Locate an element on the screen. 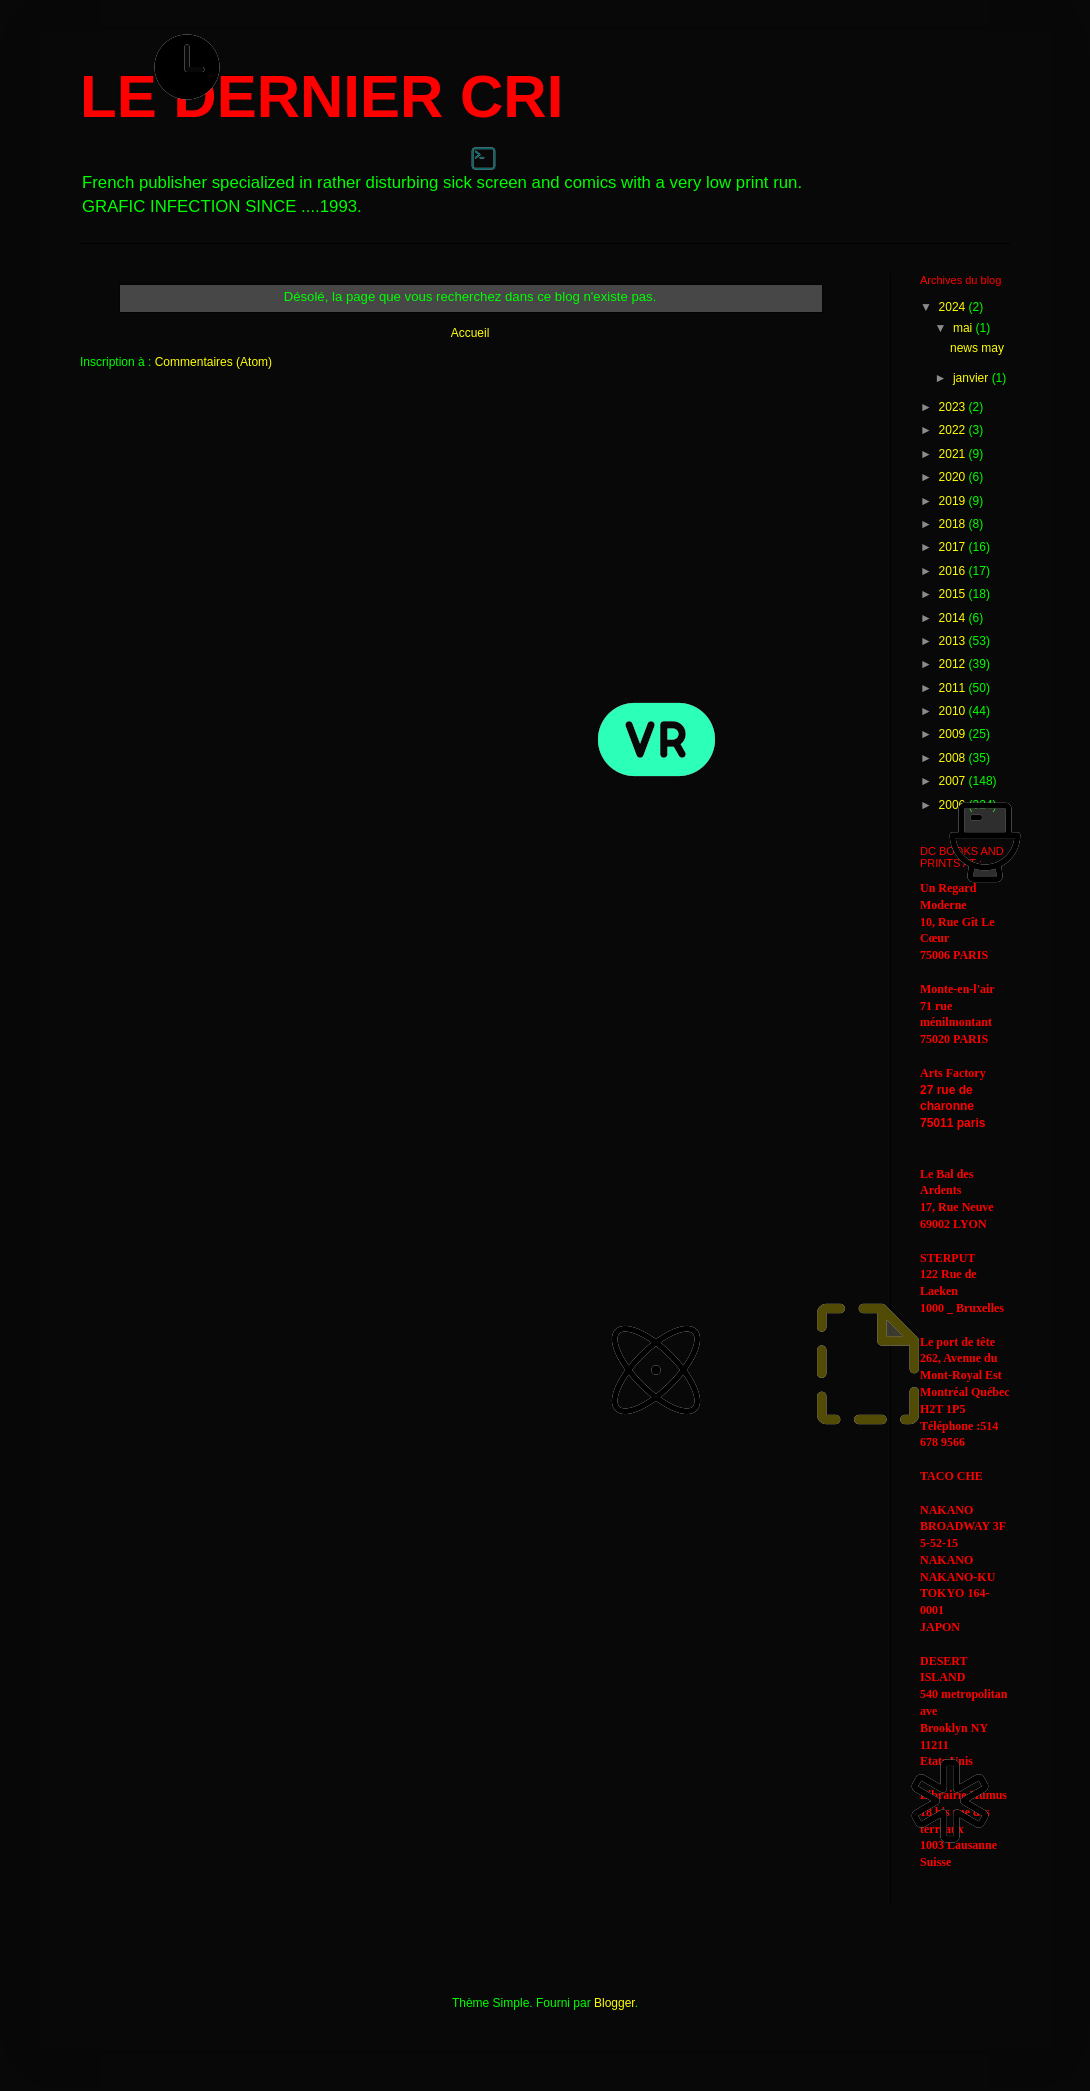  view time or clock settings is located at coordinates (187, 67).